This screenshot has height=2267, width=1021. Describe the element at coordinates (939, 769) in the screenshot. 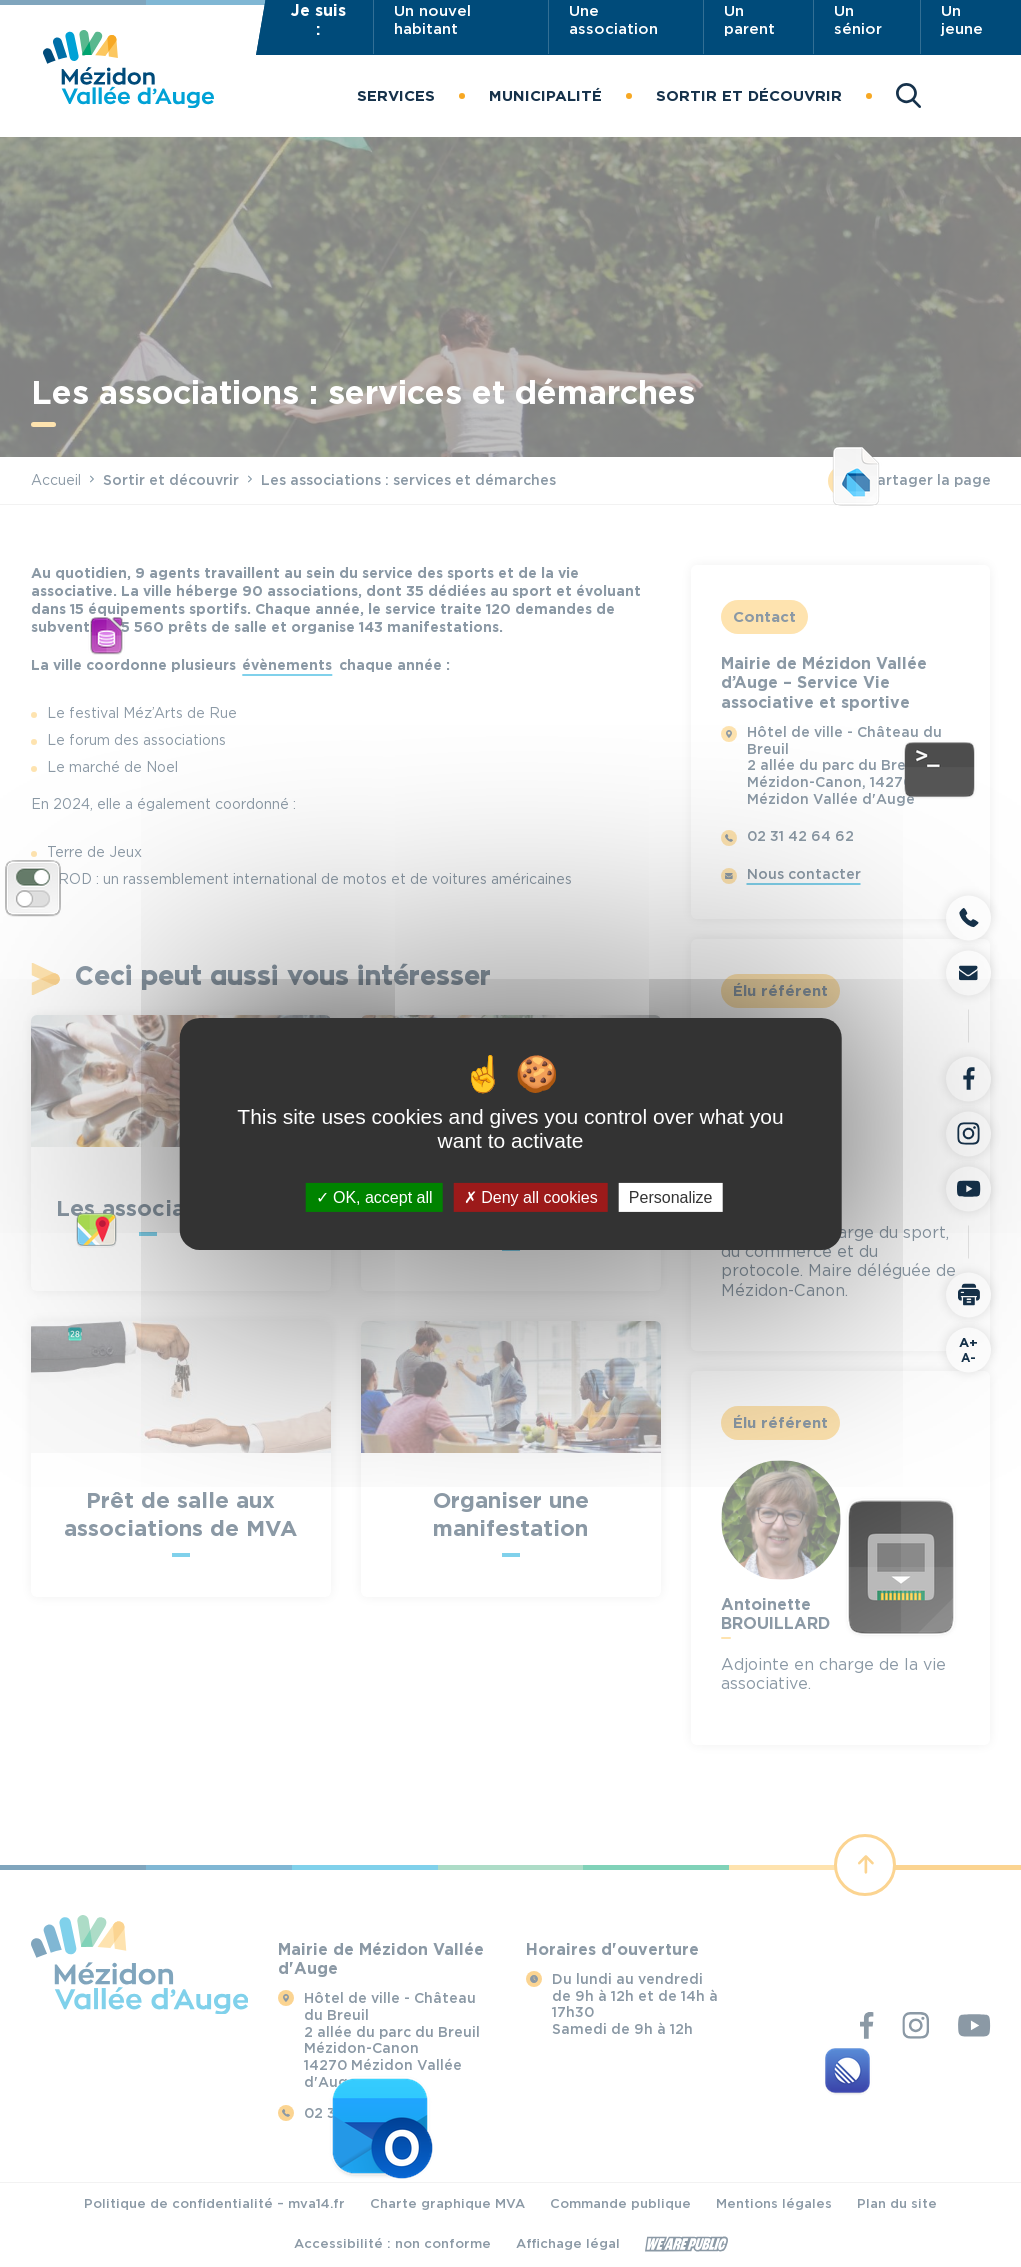

I see `open the terminal application` at that location.